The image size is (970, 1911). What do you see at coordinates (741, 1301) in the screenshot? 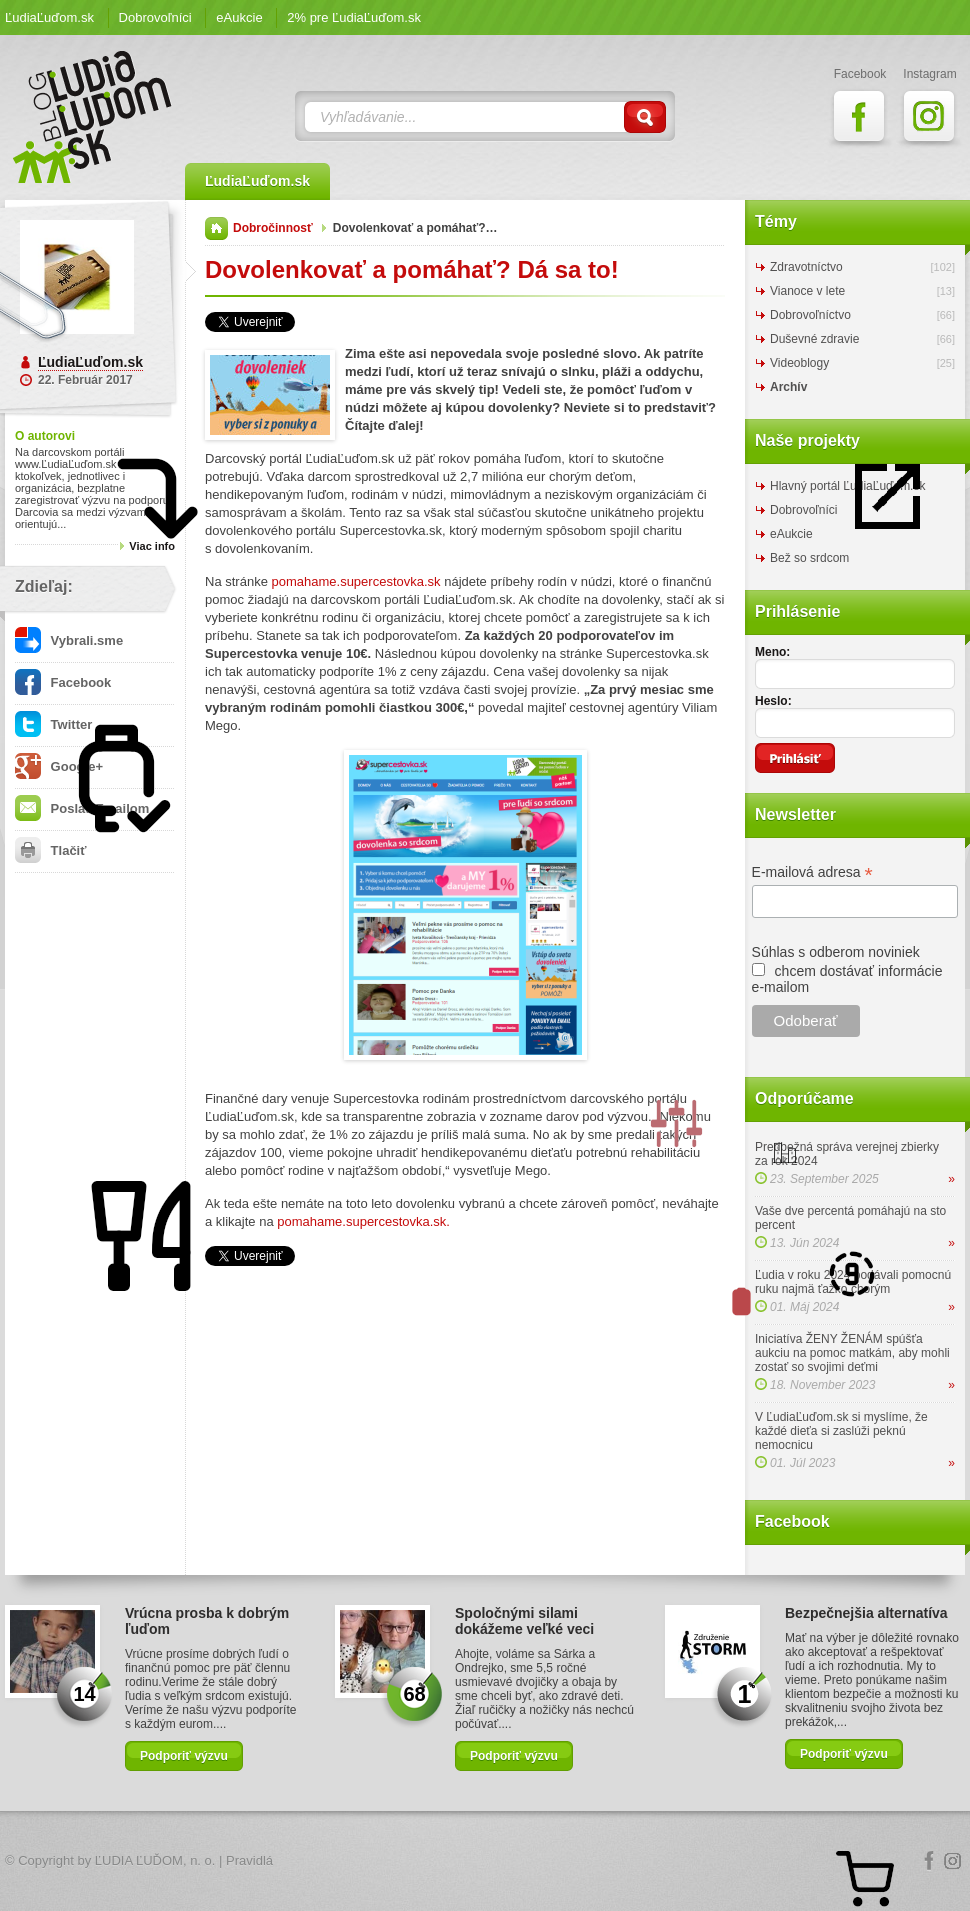
I see `indicates full battery charge status` at bounding box center [741, 1301].